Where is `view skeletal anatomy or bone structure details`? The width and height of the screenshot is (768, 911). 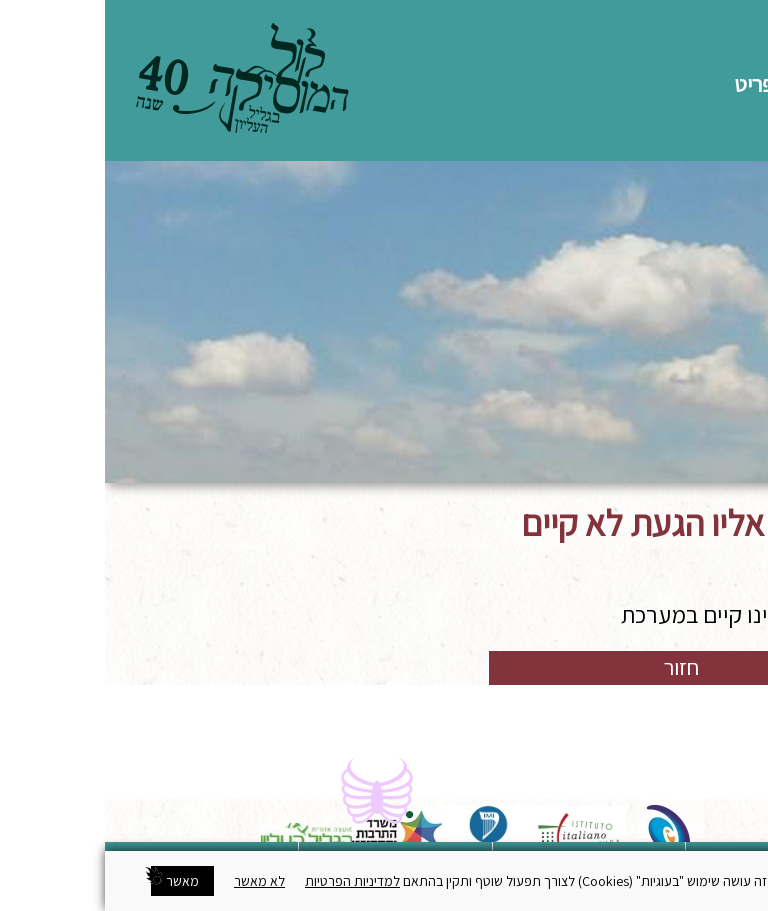 view skeletal anatomy or bone structure details is located at coordinates (377, 792).